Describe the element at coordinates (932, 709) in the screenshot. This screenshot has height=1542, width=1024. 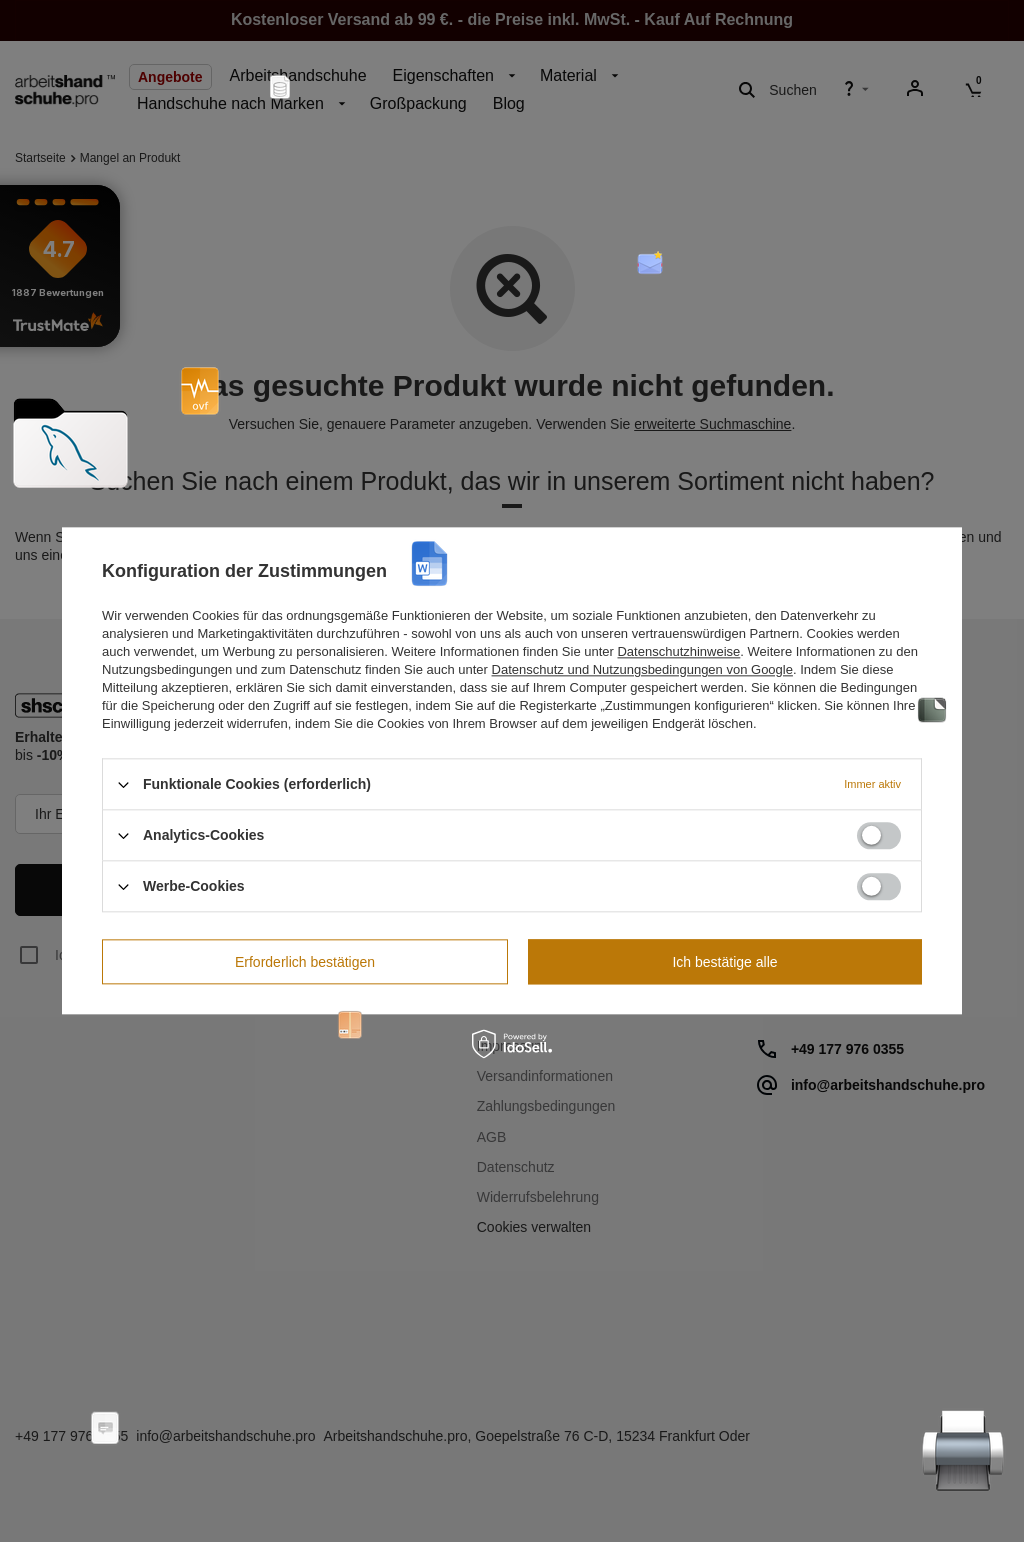
I see `change desktop wallpaper settings` at that location.